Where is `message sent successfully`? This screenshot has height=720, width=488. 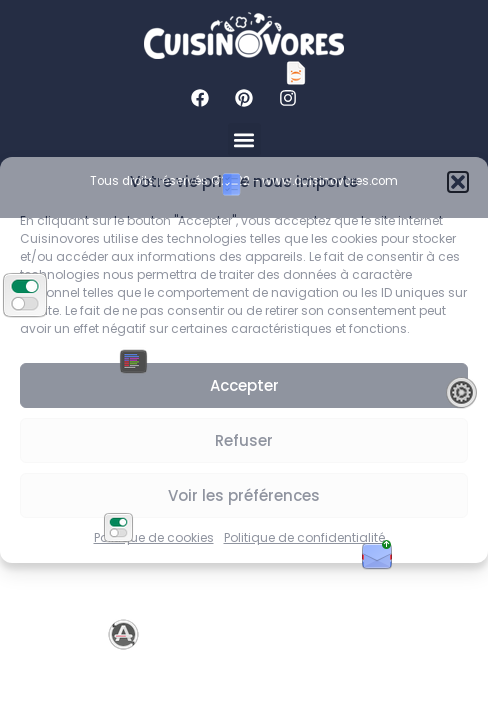
message sent successfully is located at coordinates (377, 556).